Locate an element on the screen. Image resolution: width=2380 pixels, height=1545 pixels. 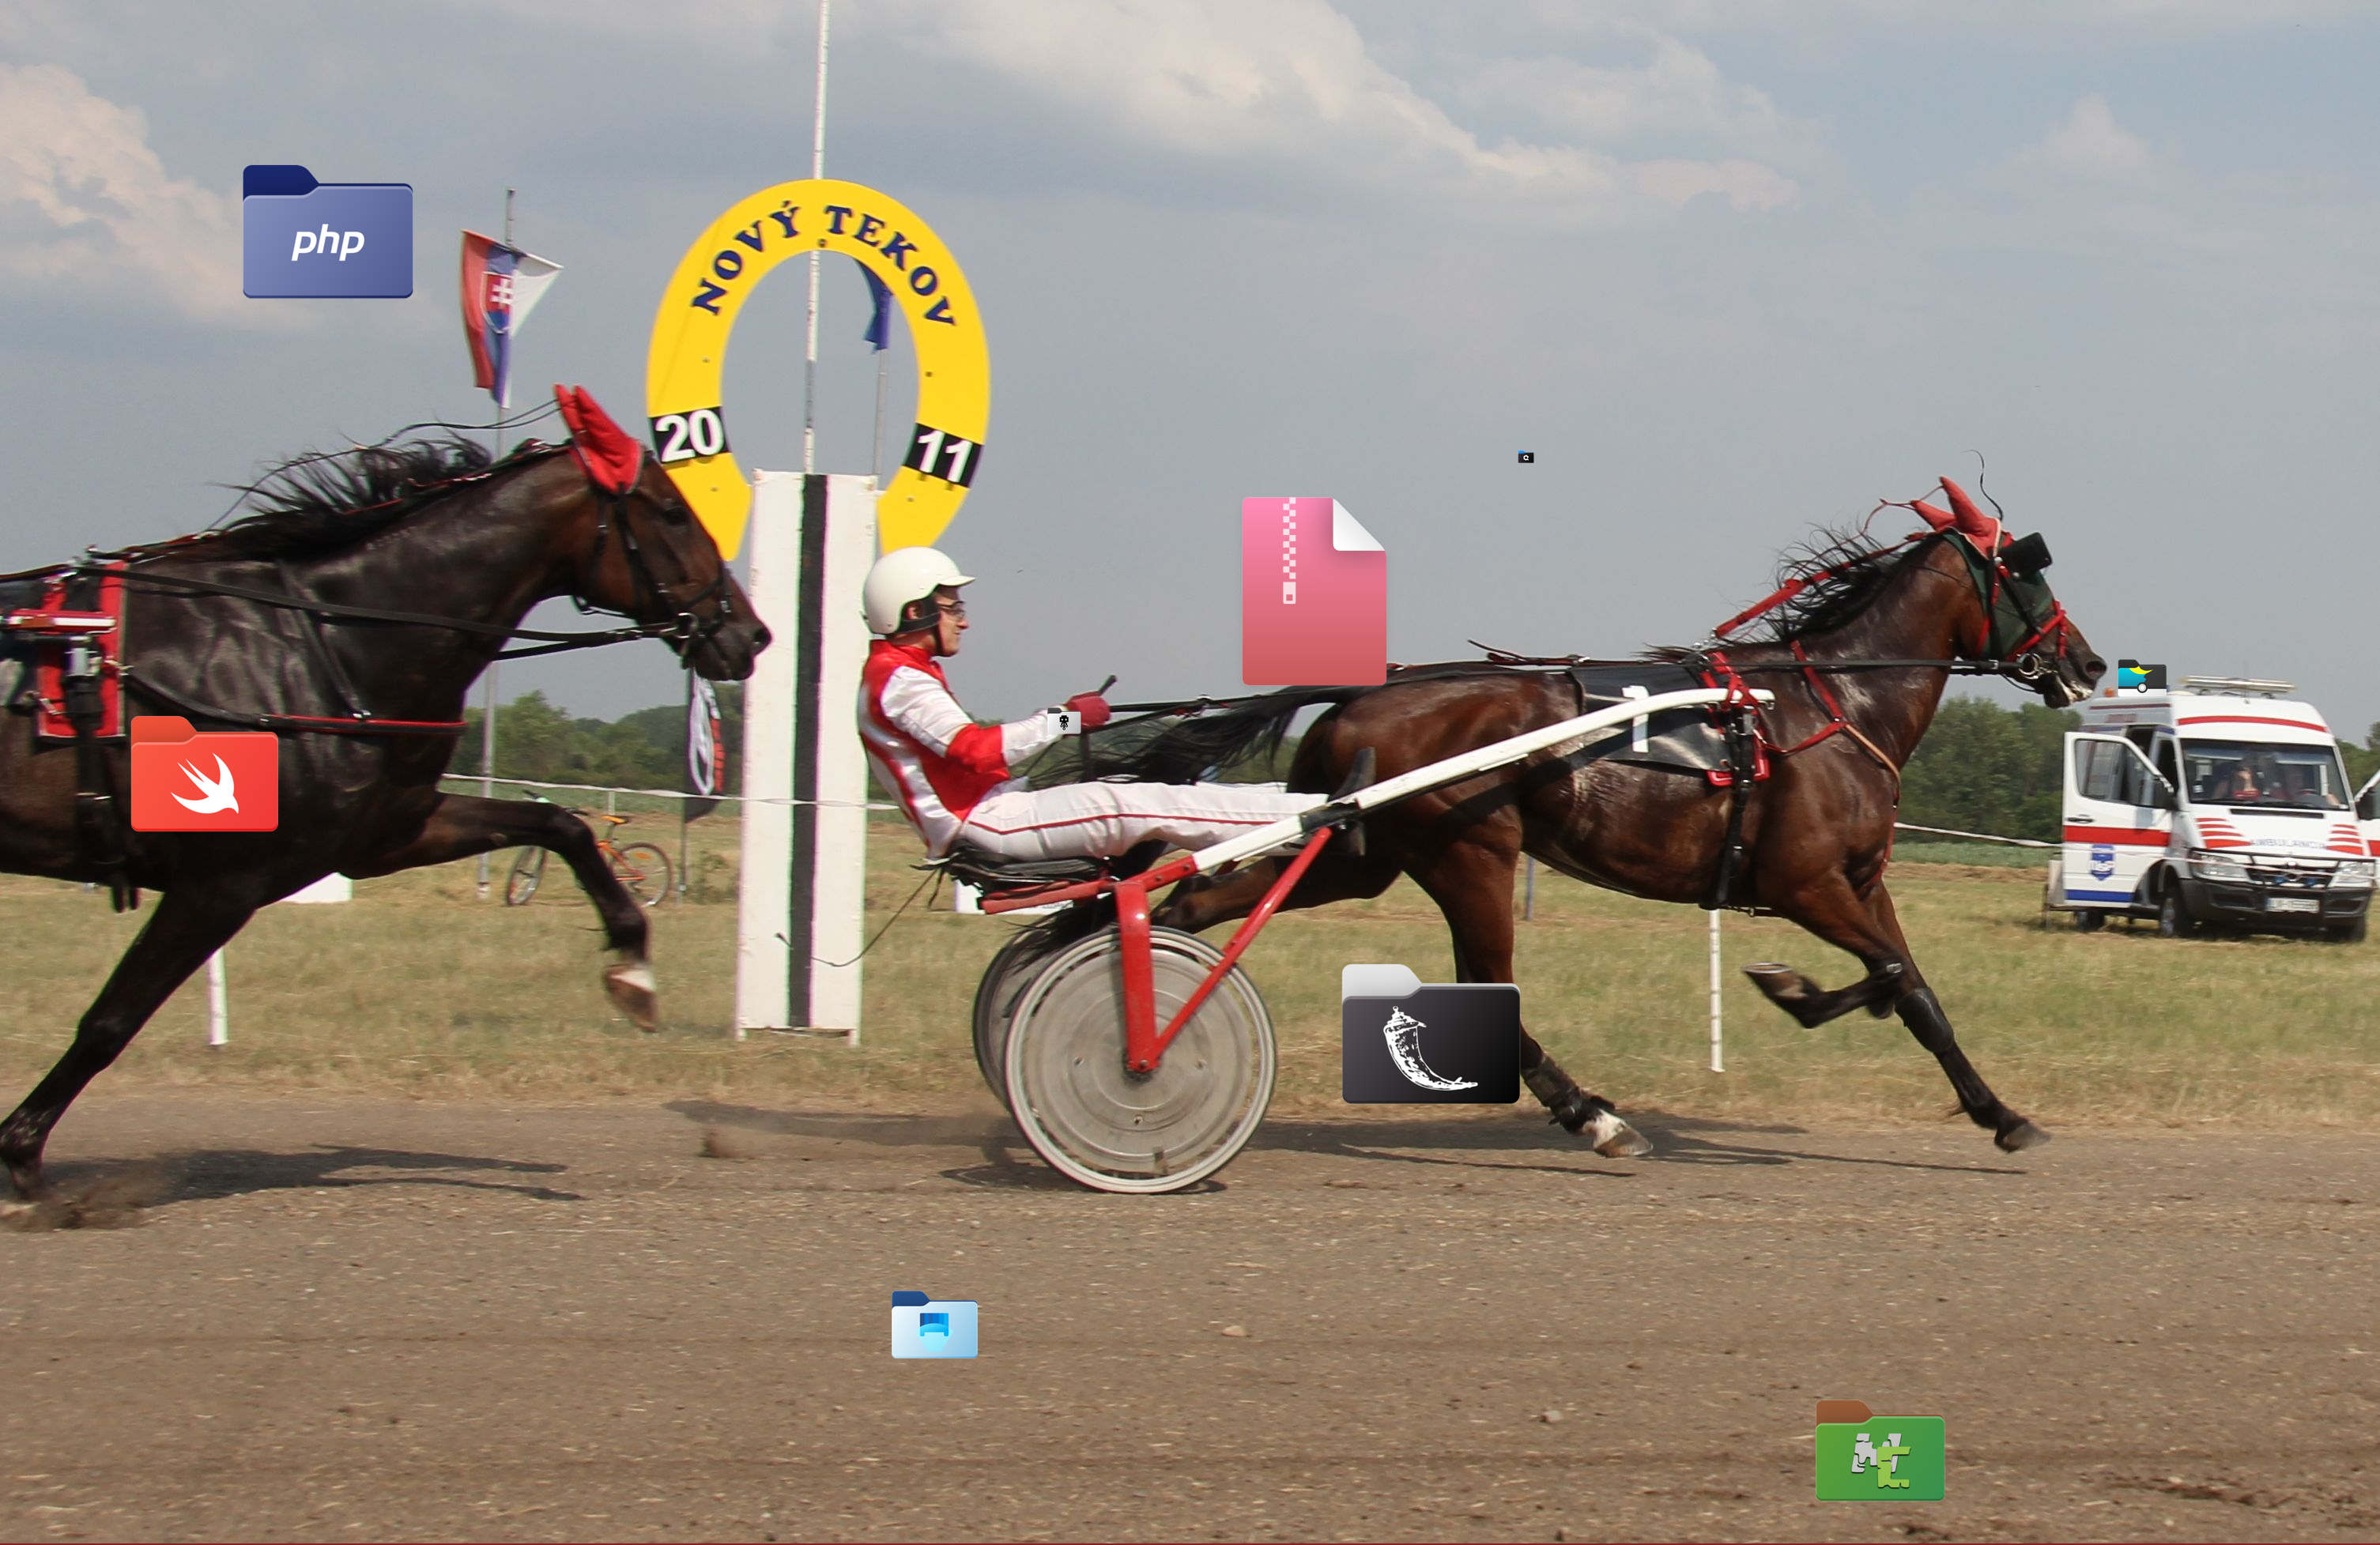
open folder containing lab or experiment files is located at coordinates (1430, 1038).